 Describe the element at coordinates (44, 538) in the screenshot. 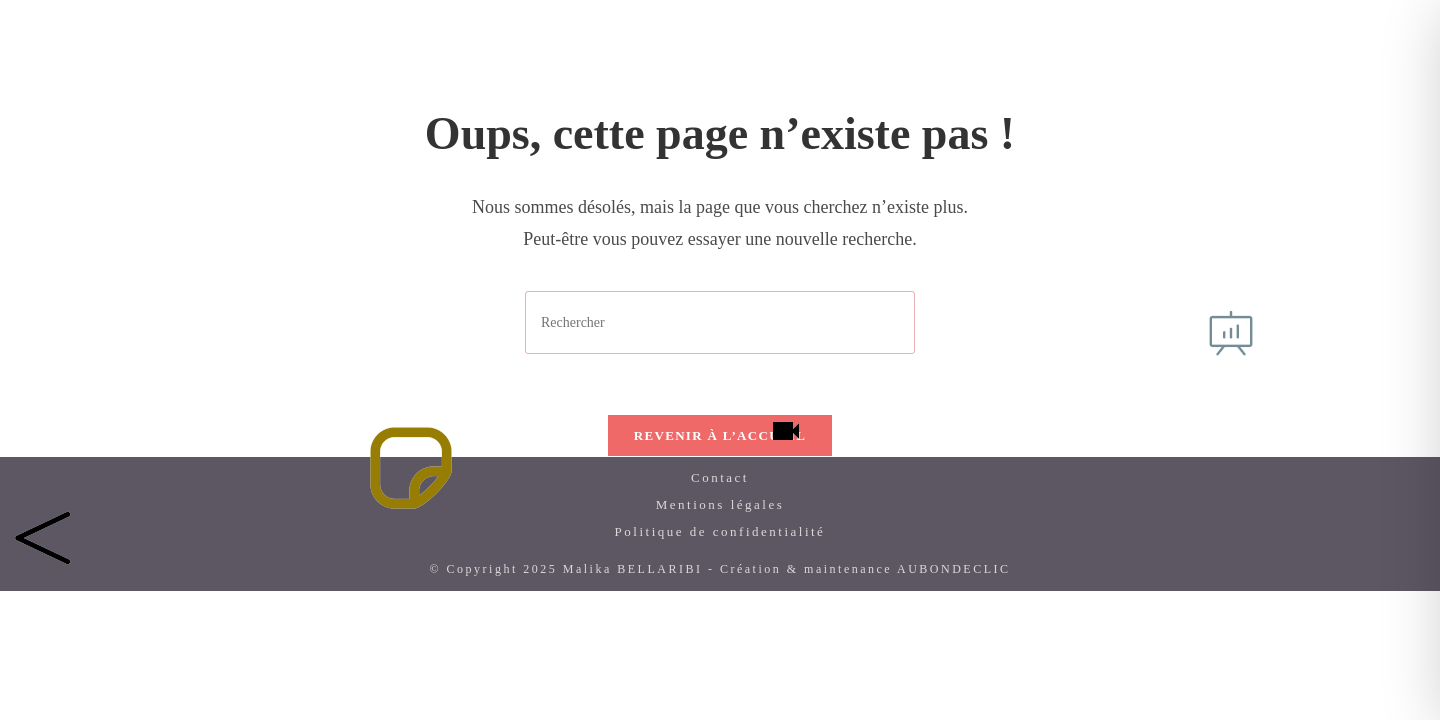

I see `navigate back to previous screen` at that location.